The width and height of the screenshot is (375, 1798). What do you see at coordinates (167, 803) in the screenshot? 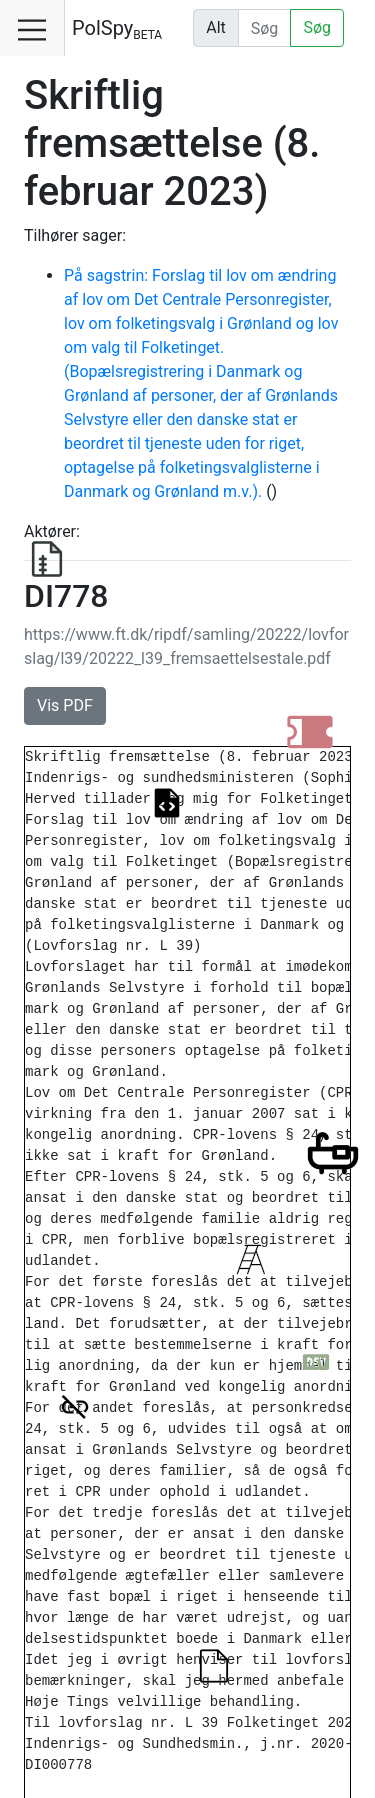
I see `view source code file` at bounding box center [167, 803].